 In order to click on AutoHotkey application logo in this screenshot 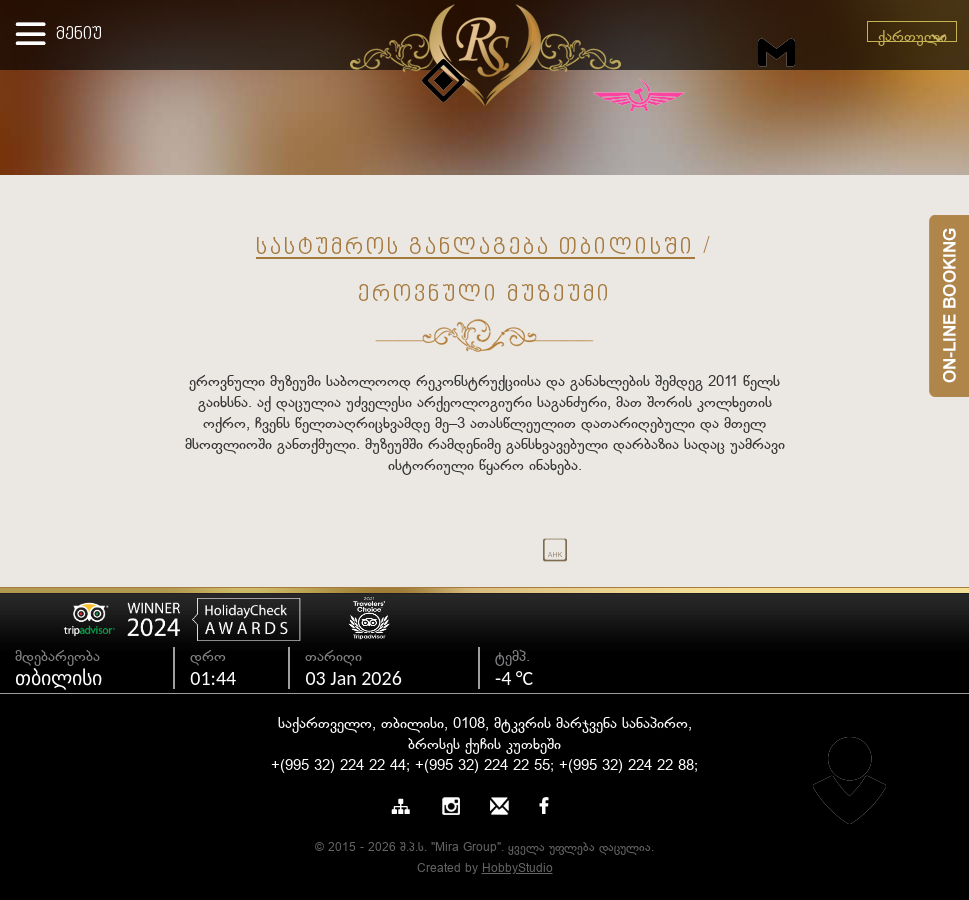, I will do `click(555, 550)`.